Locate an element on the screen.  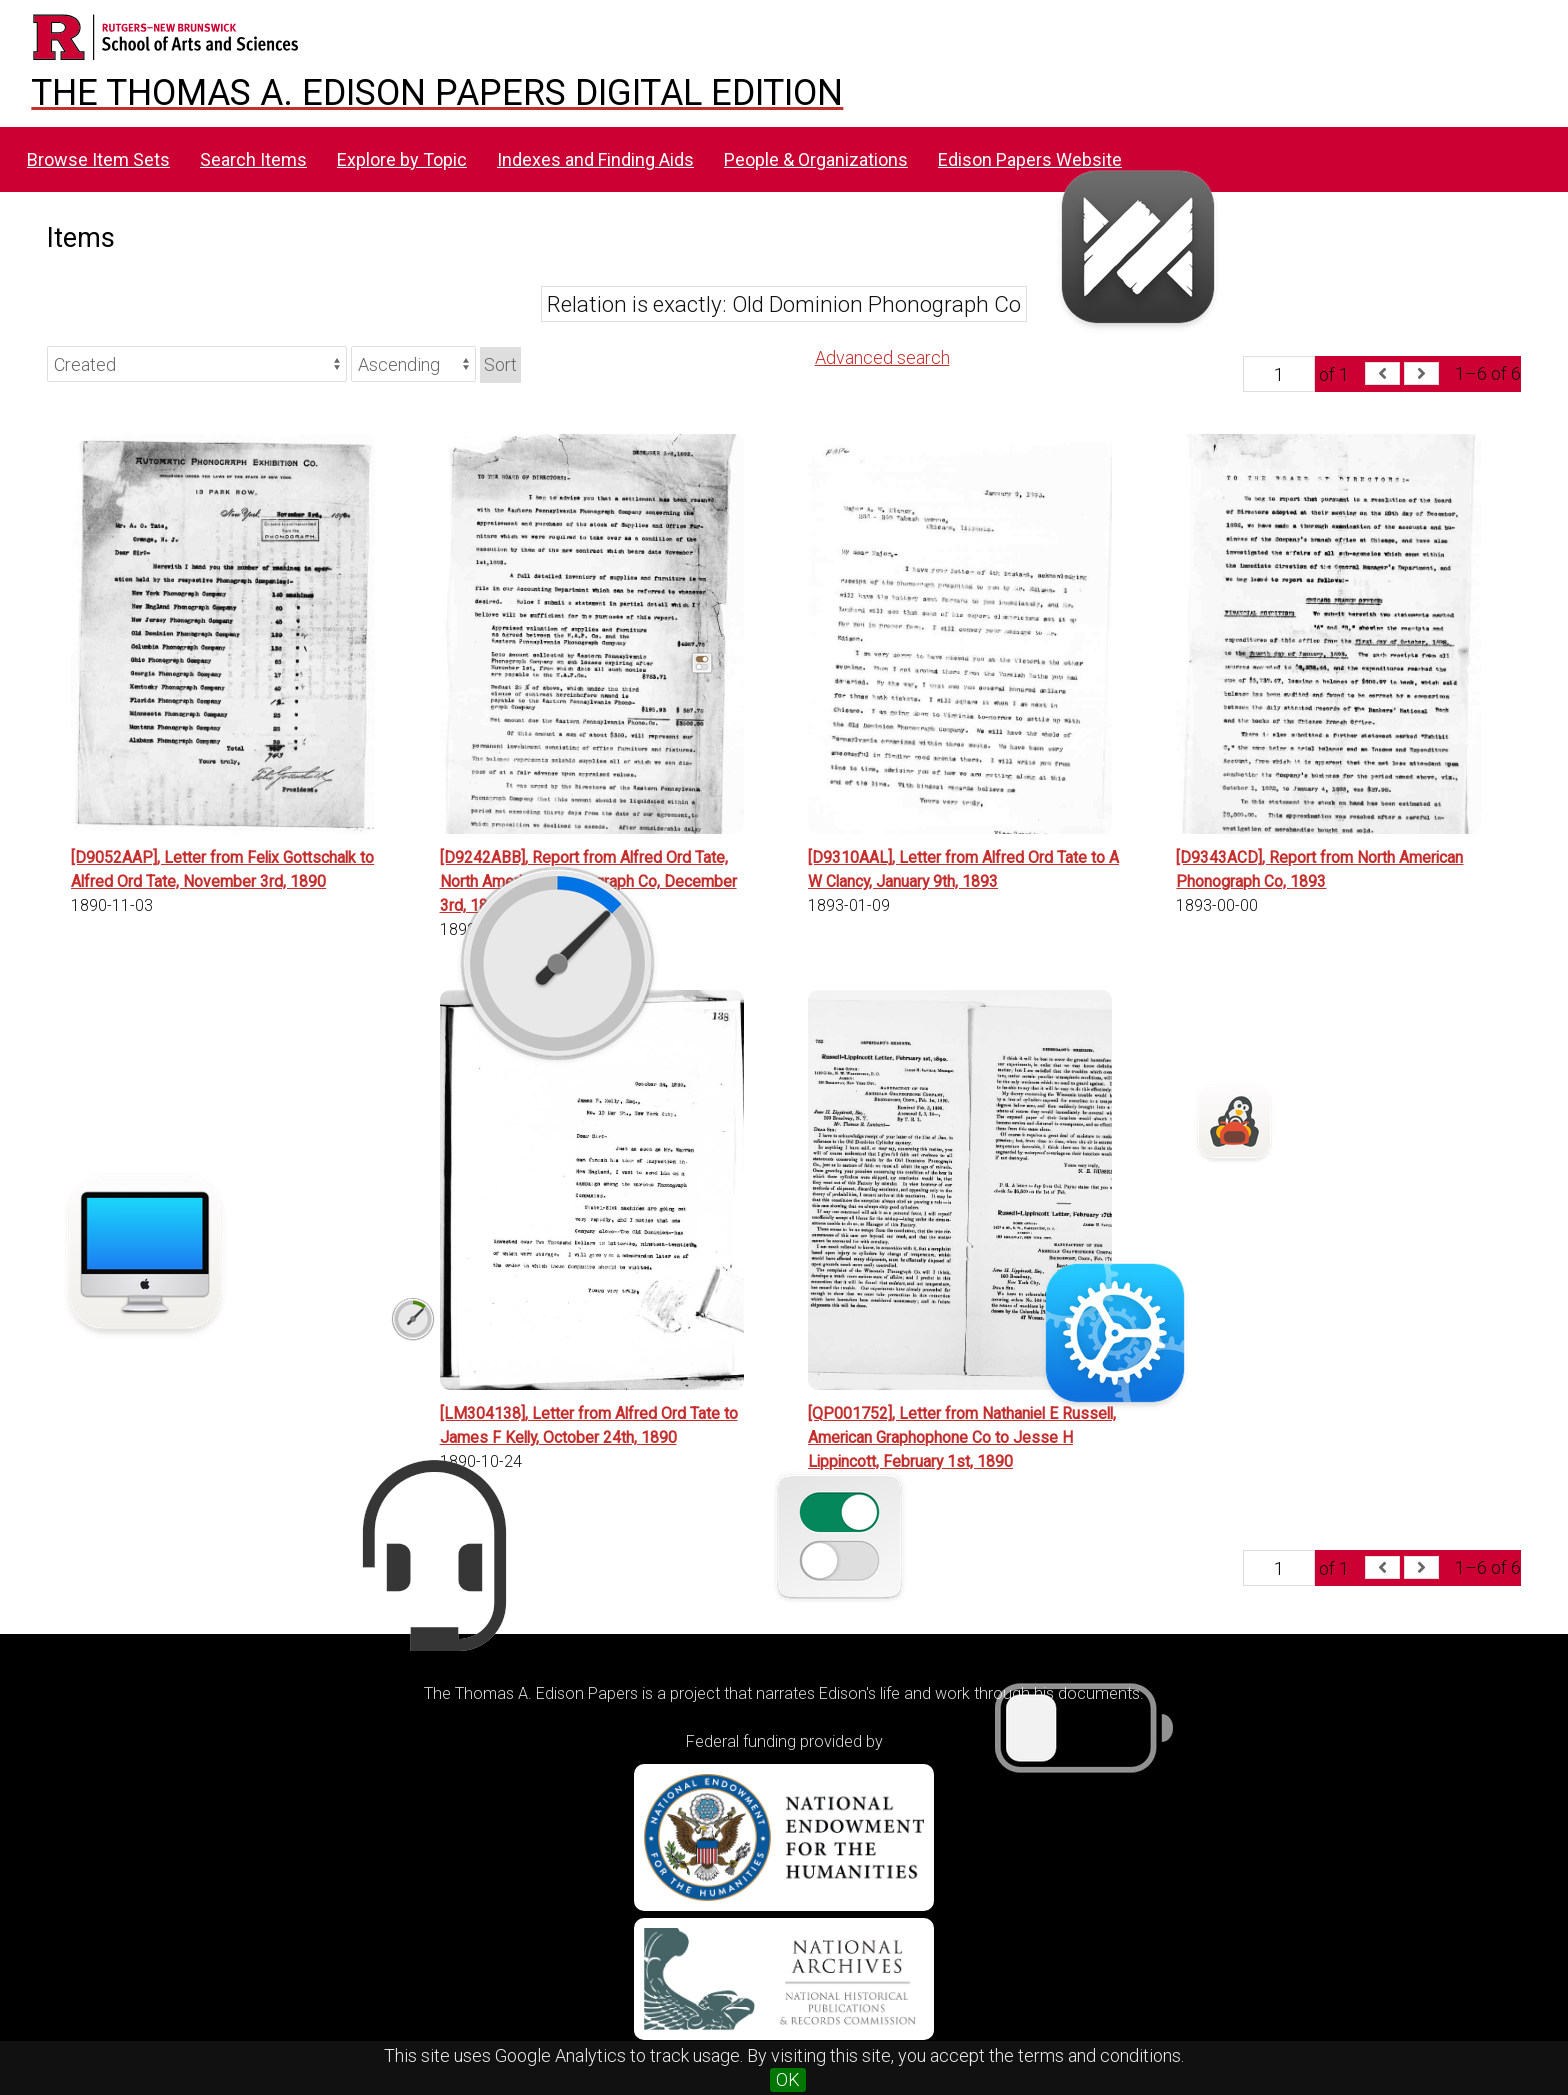
open sysprof system profiler is located at coordinates (413, 1319).